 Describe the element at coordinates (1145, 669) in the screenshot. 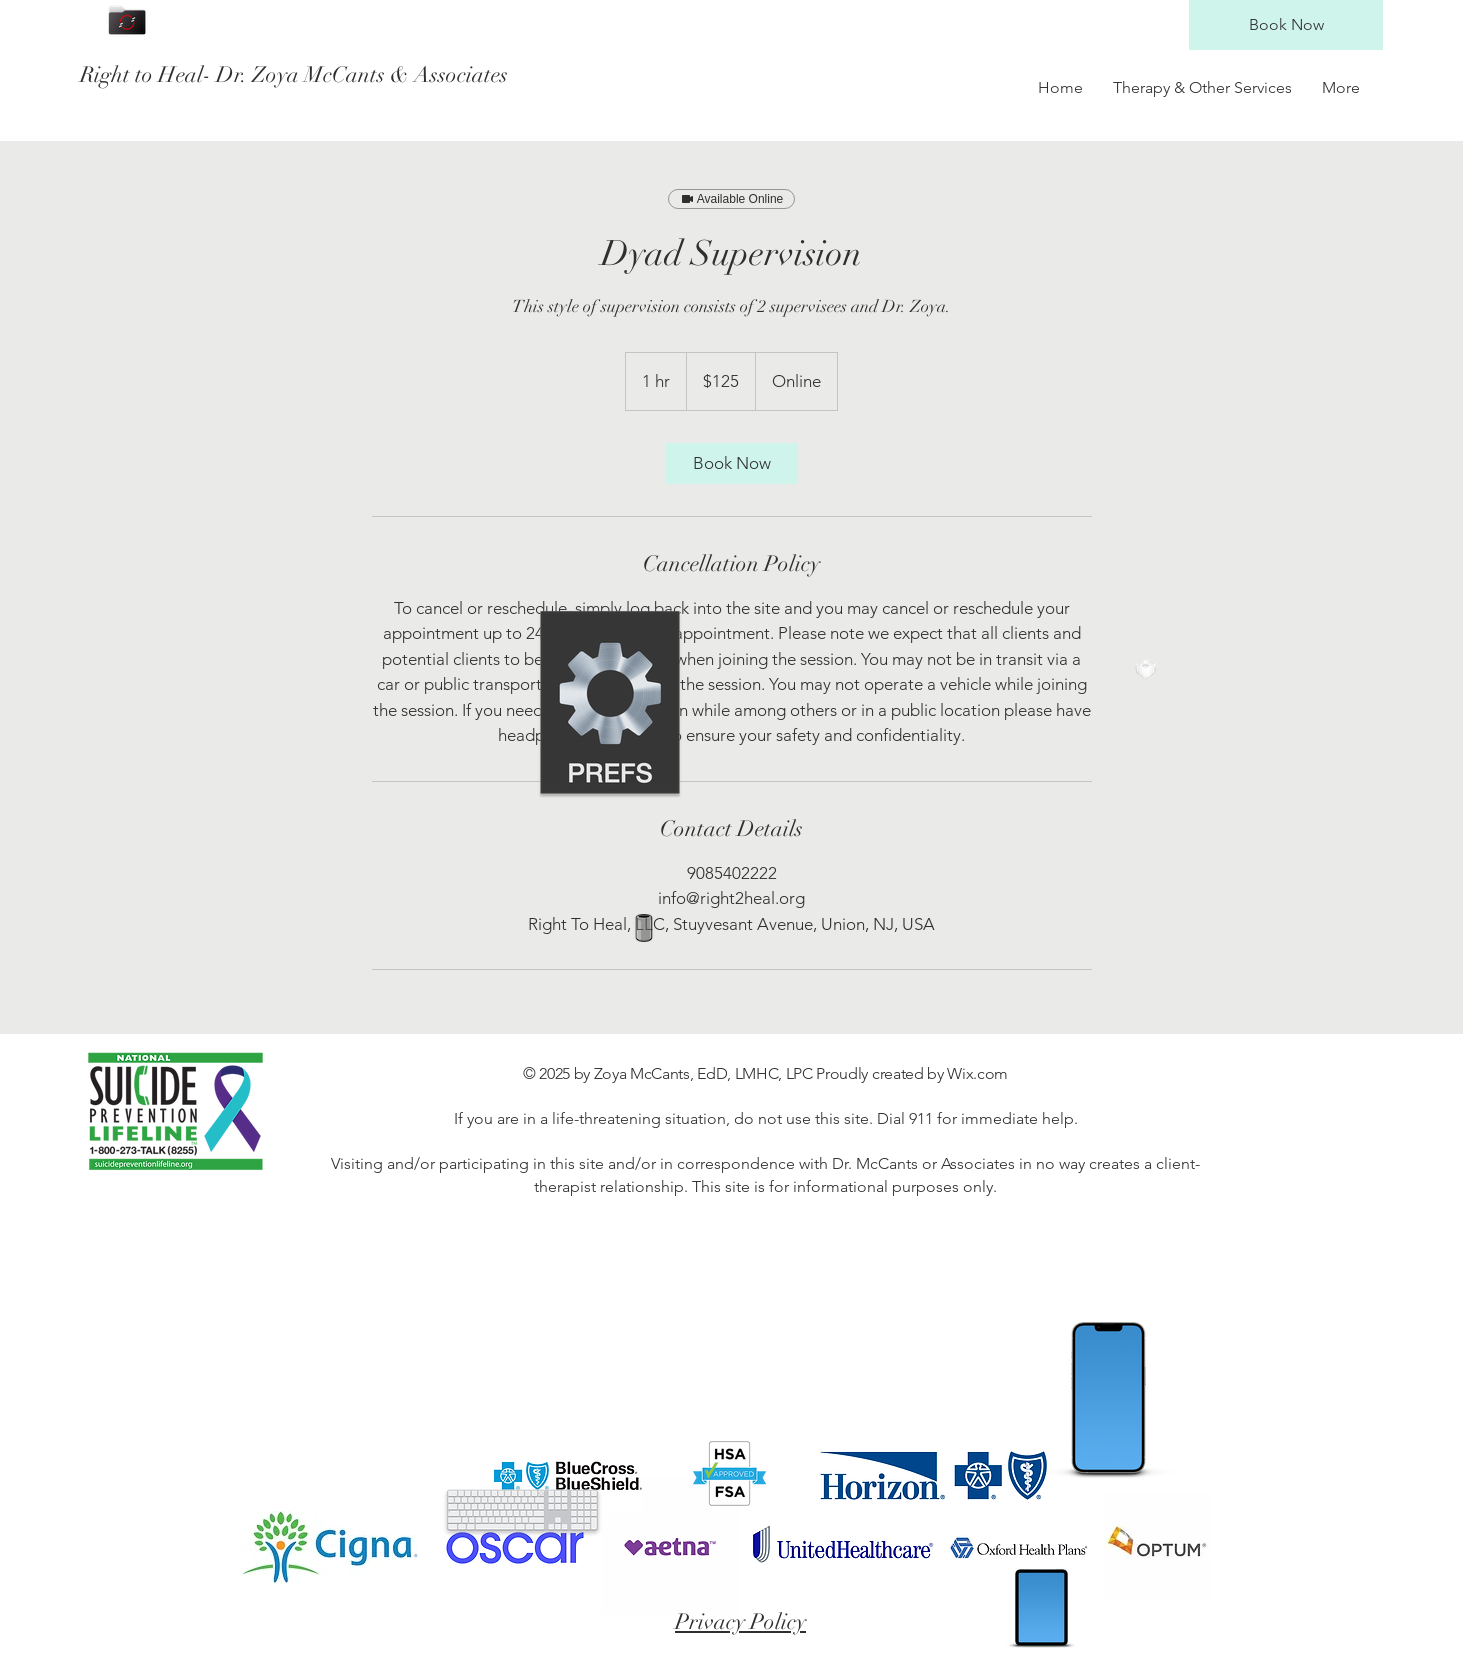

I see `kernel extension file for macOS system` at that location.